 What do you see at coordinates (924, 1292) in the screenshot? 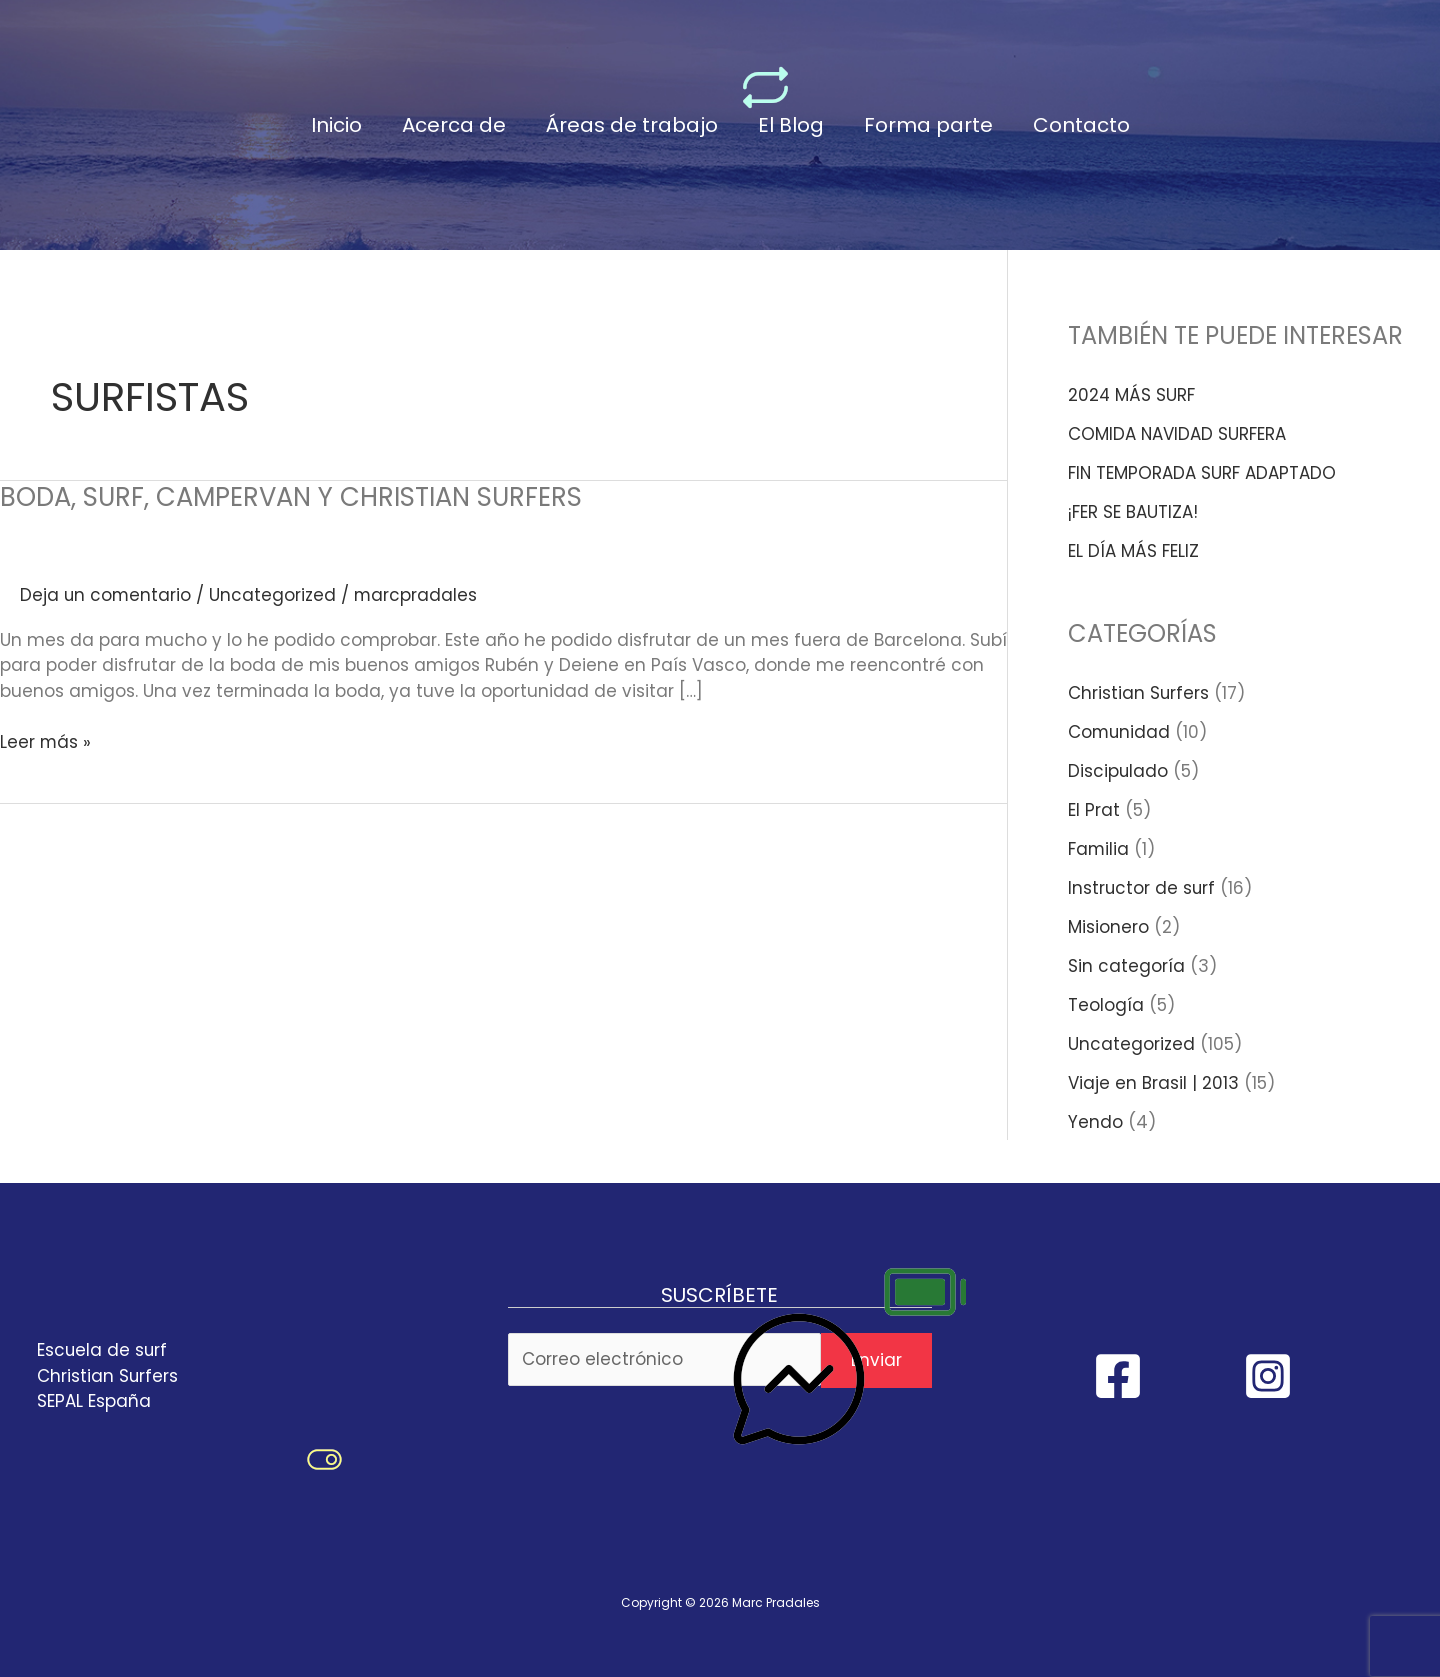
I see `indicates battery is fully charged` at bounding box center [924, 1292].